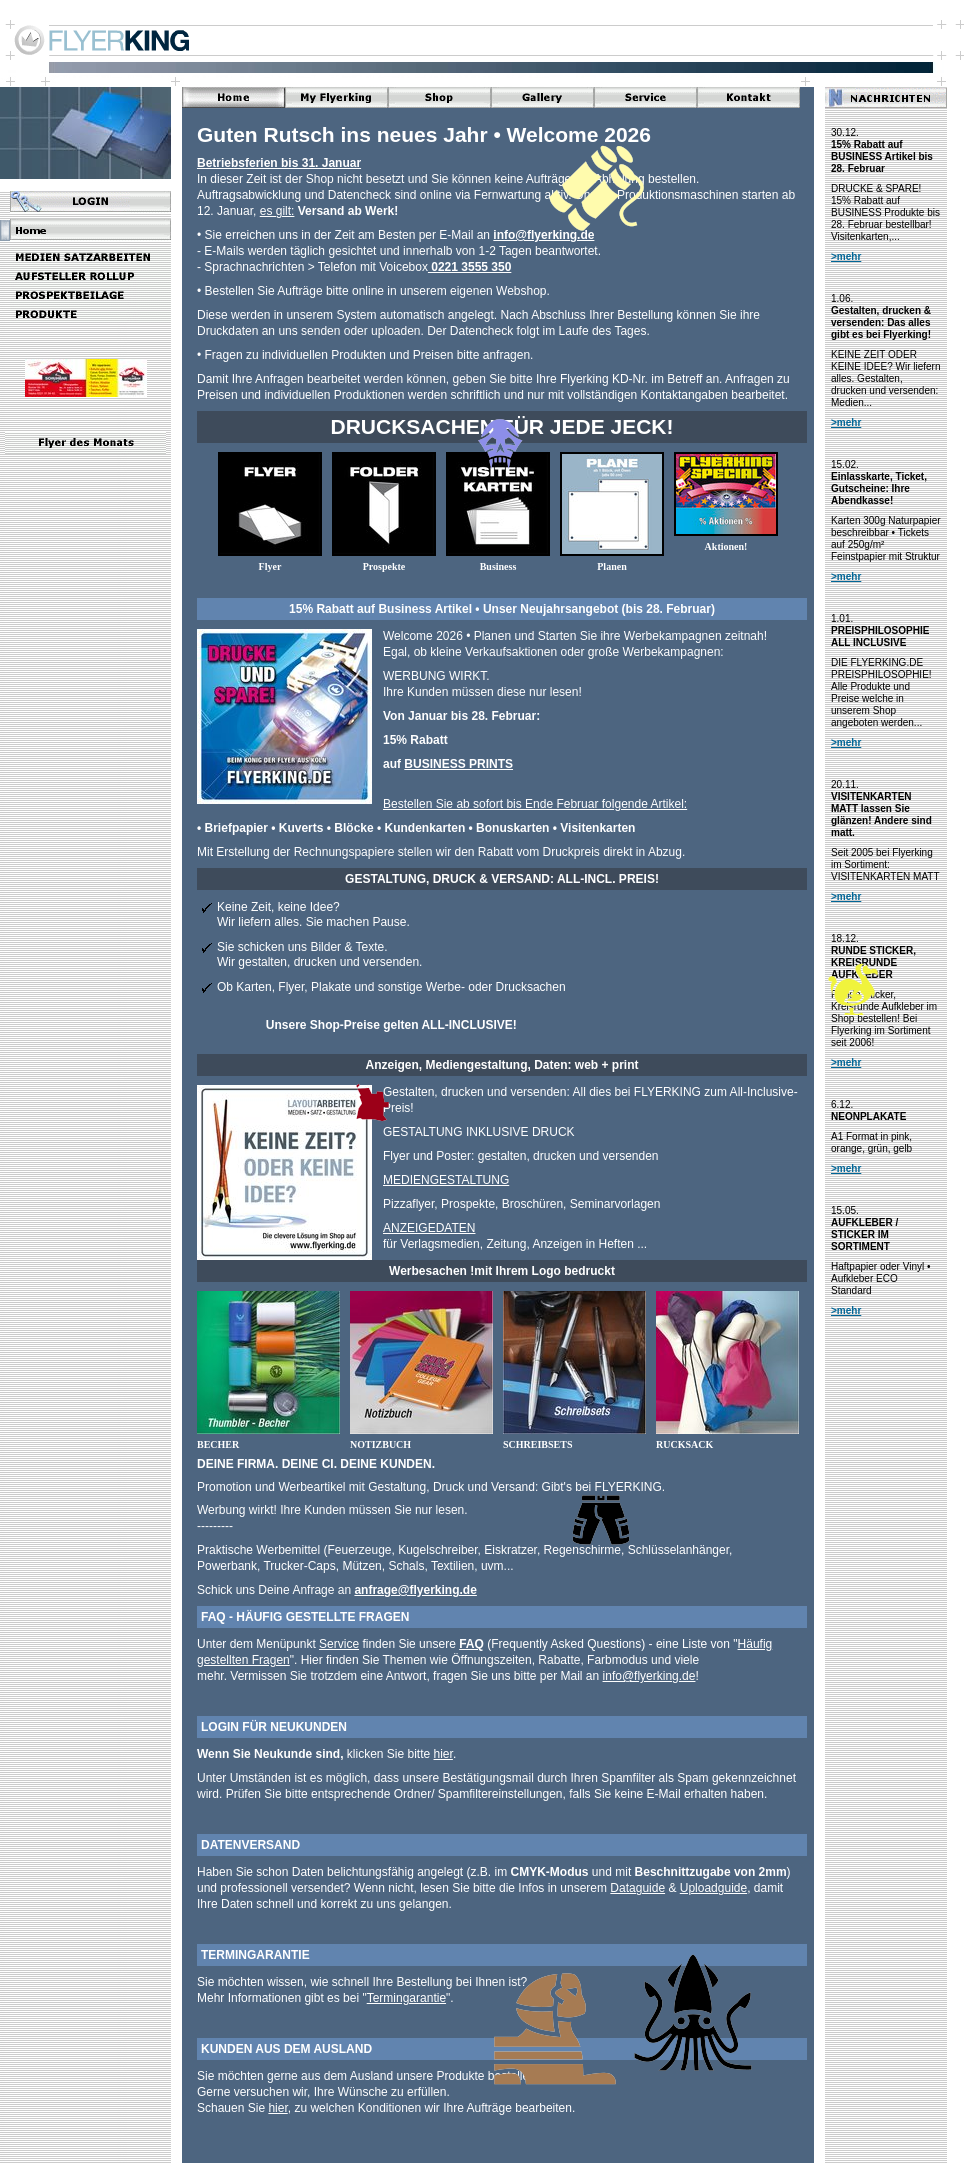 The width and height of the screenshot is (964, 2163). What do you see at coordinates (596, 183) in the screenshot?
I see `explosive item or power-up in a game` at bounding box center [596, 183].